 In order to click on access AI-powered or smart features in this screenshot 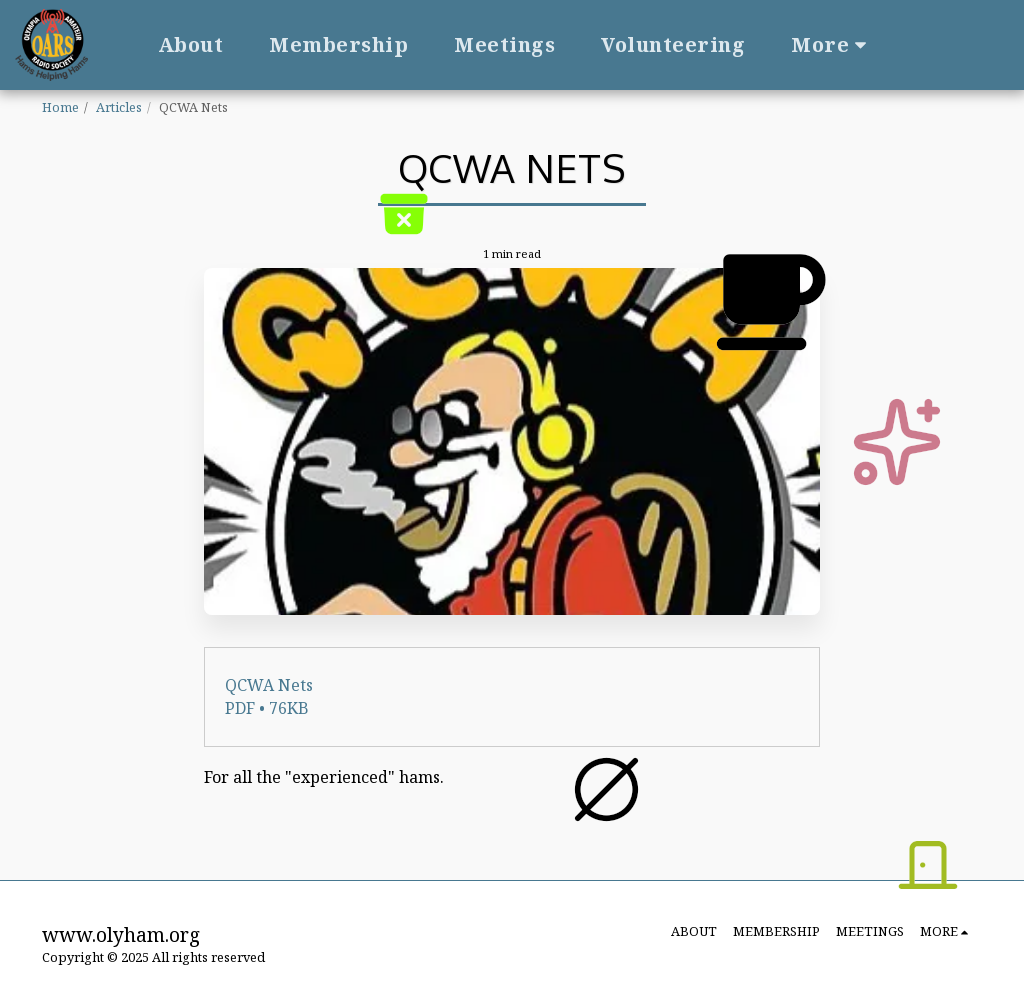, I will do `click(897, 442)`.